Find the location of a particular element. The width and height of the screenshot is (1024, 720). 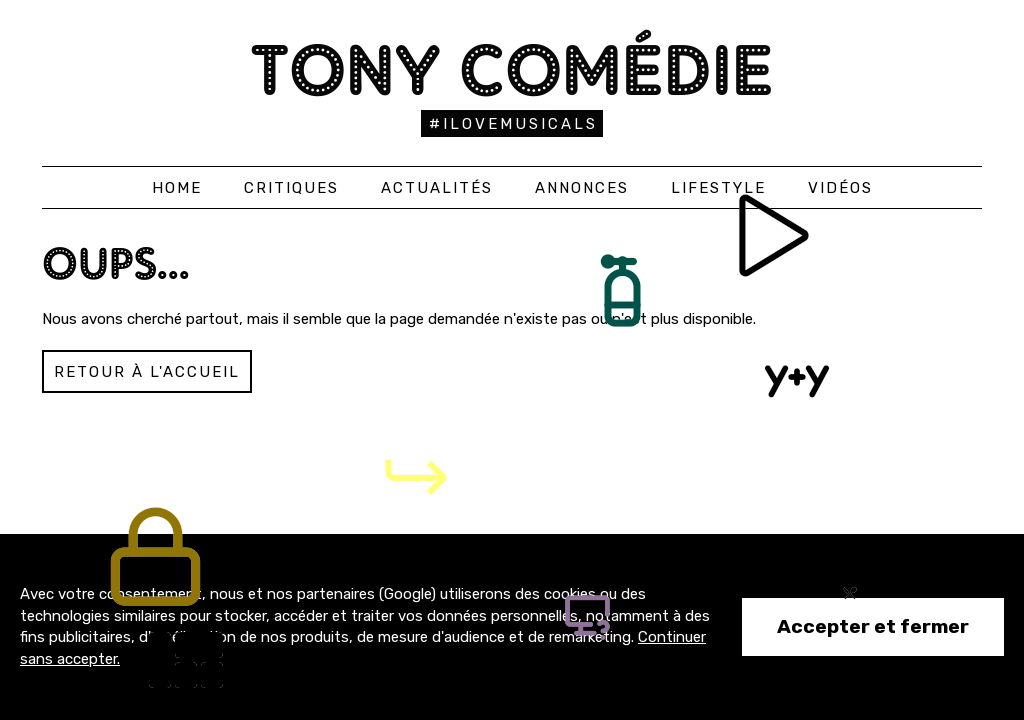

switch to quilt or mosaic view layout is located at coordinates (184, 662).